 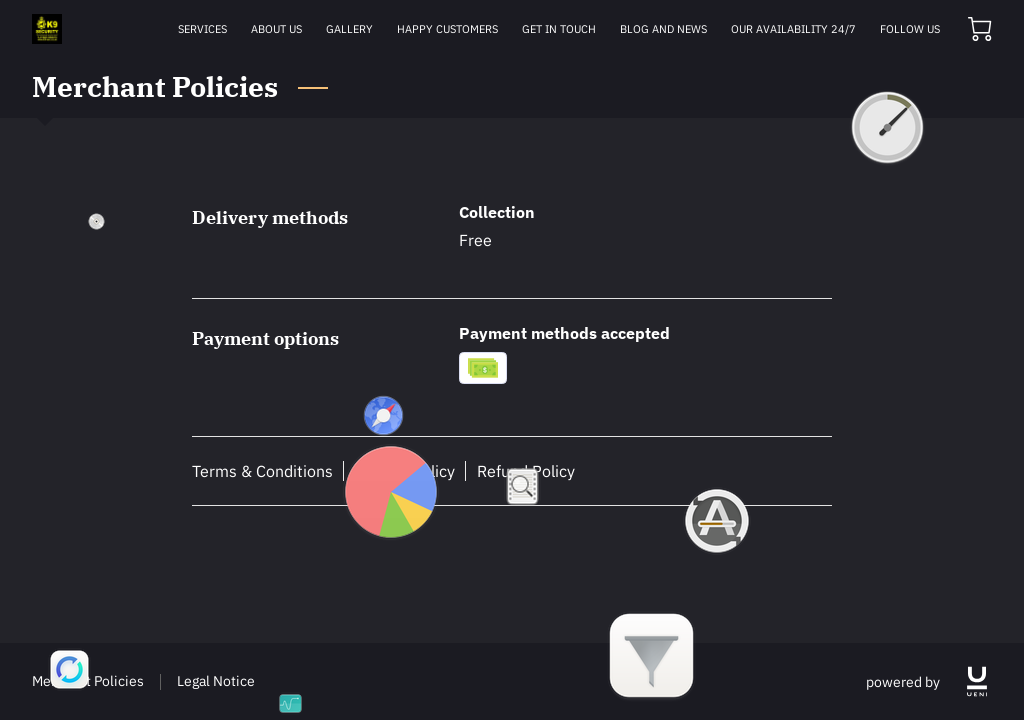 I want to click on open filter or sorting preferences, so click(x=651, y=655).